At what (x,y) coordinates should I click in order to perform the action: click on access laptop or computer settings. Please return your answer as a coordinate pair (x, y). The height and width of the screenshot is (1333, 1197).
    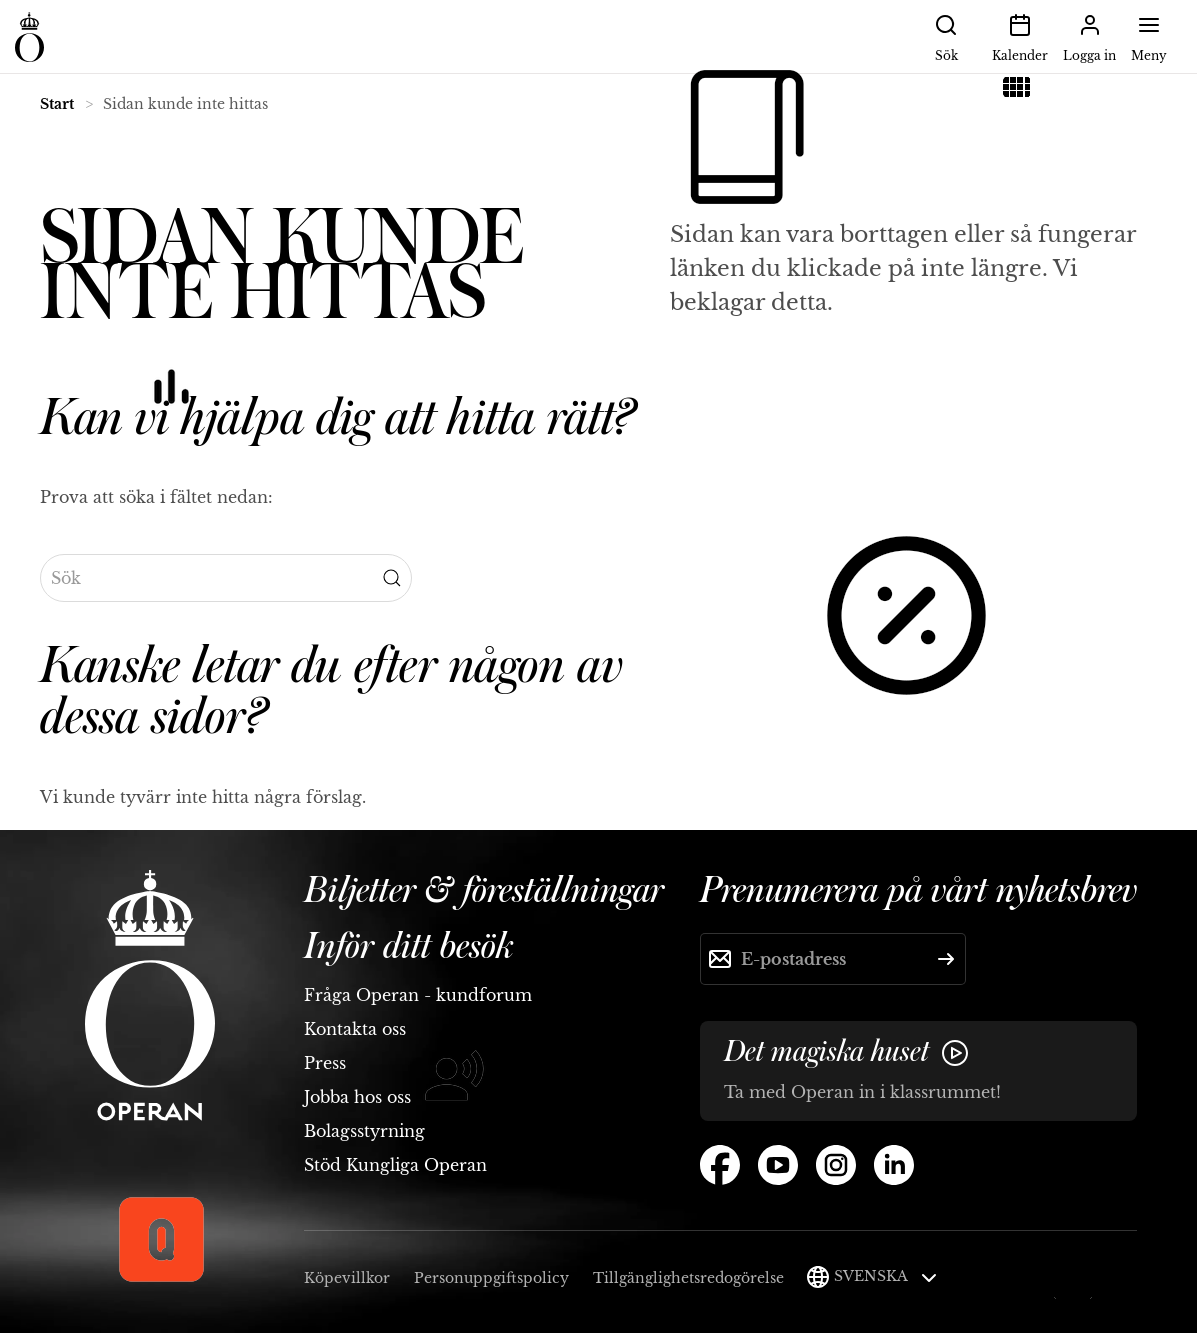
    Looking at the image, I should click on (1073, 1286).